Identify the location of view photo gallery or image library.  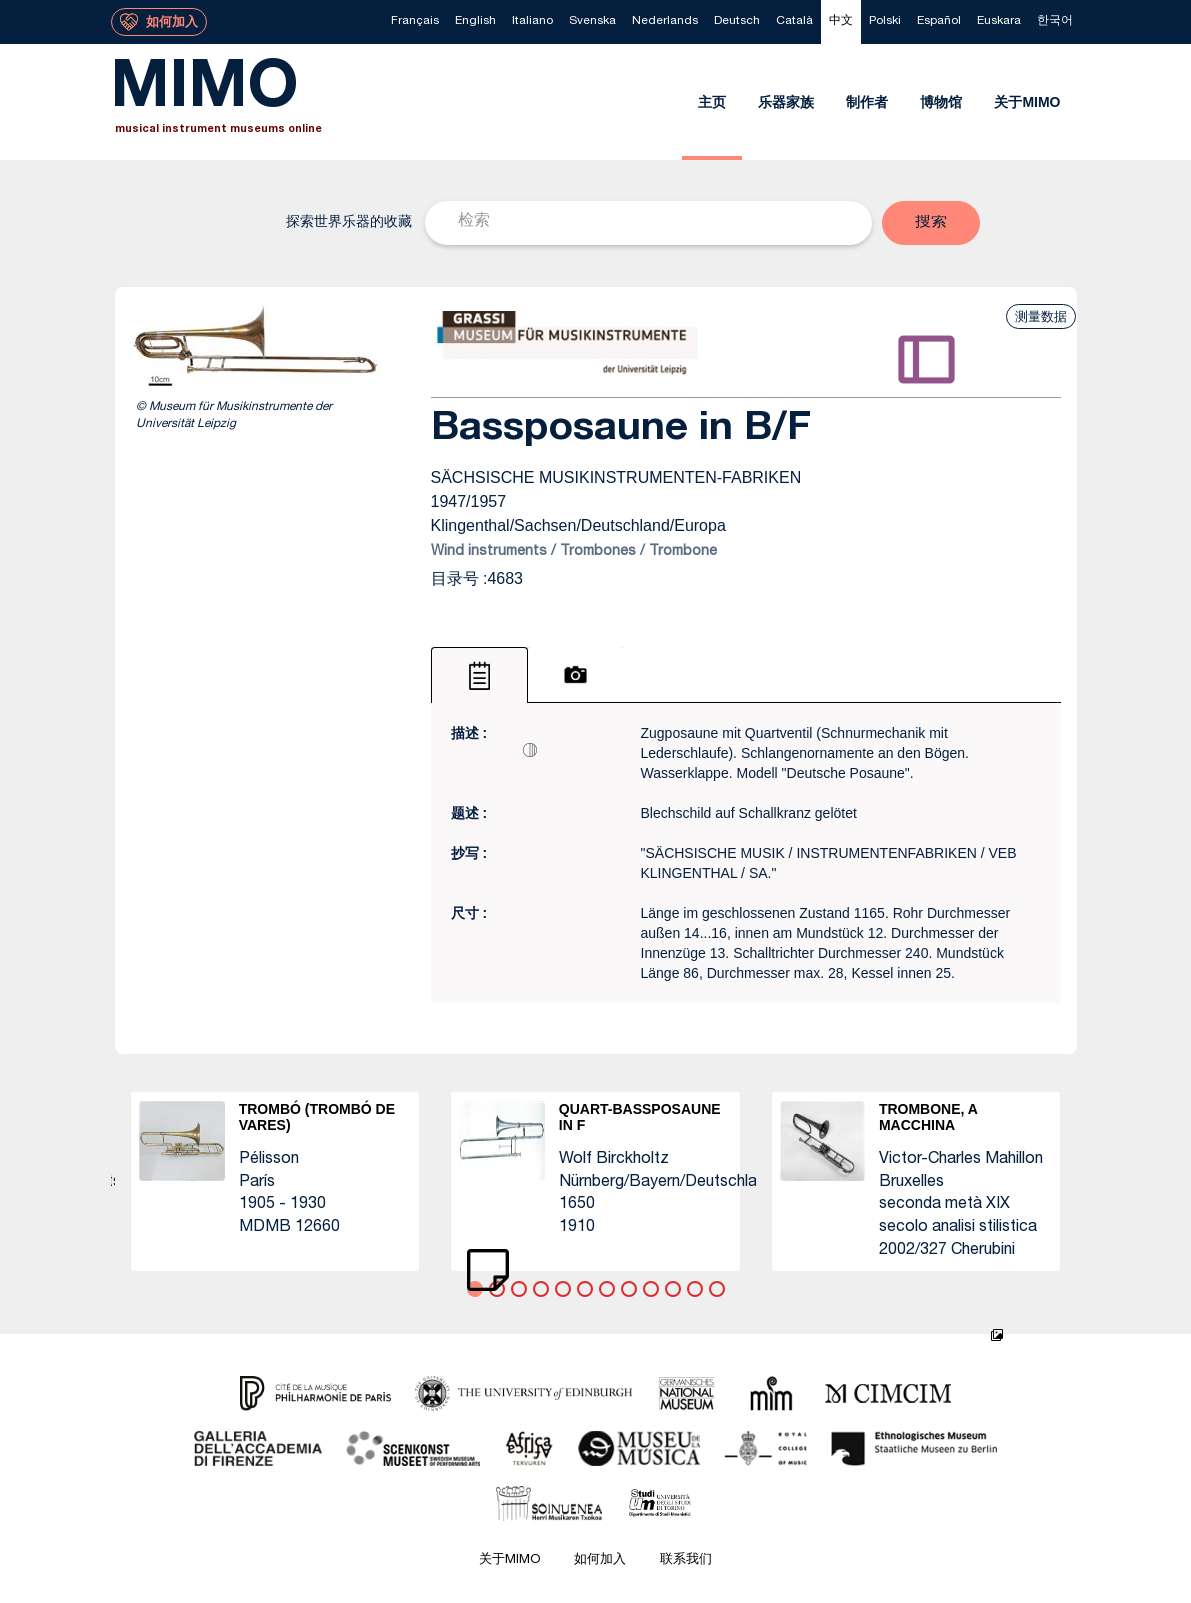
(997, 1335).